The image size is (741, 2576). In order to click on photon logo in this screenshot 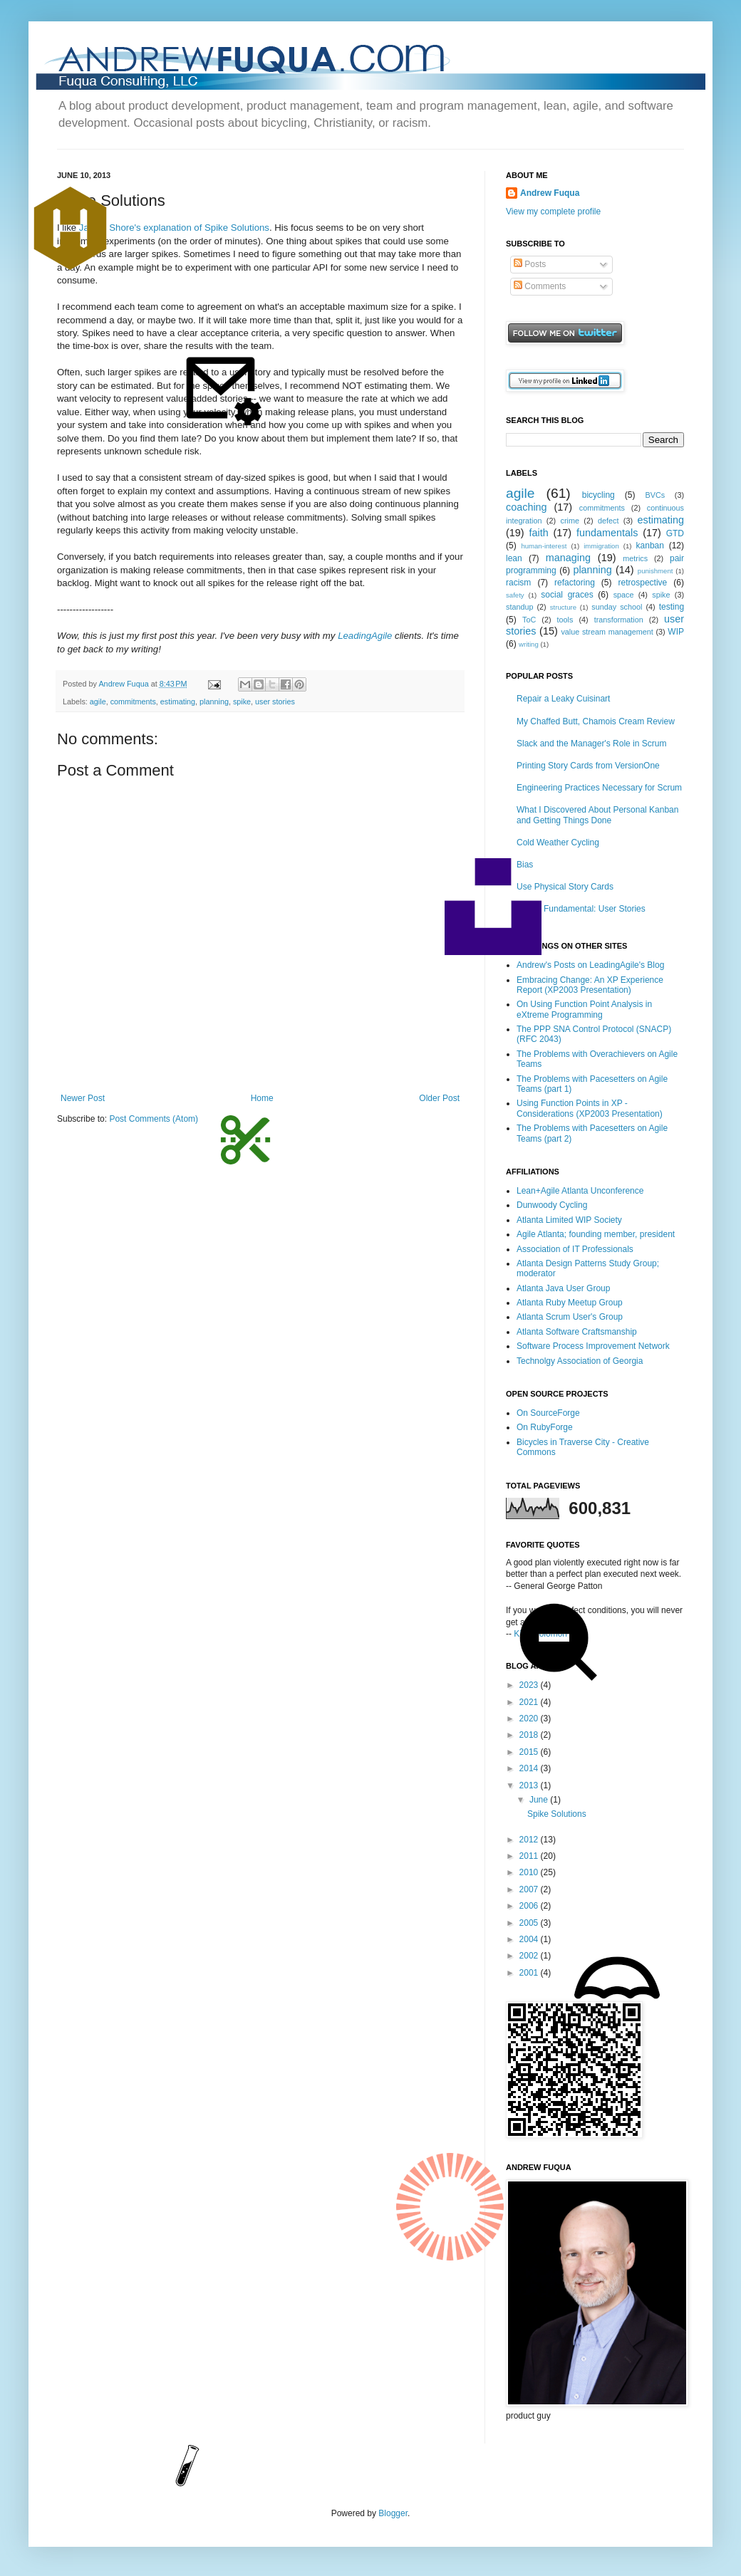, I will do `click(450, 2206)`.